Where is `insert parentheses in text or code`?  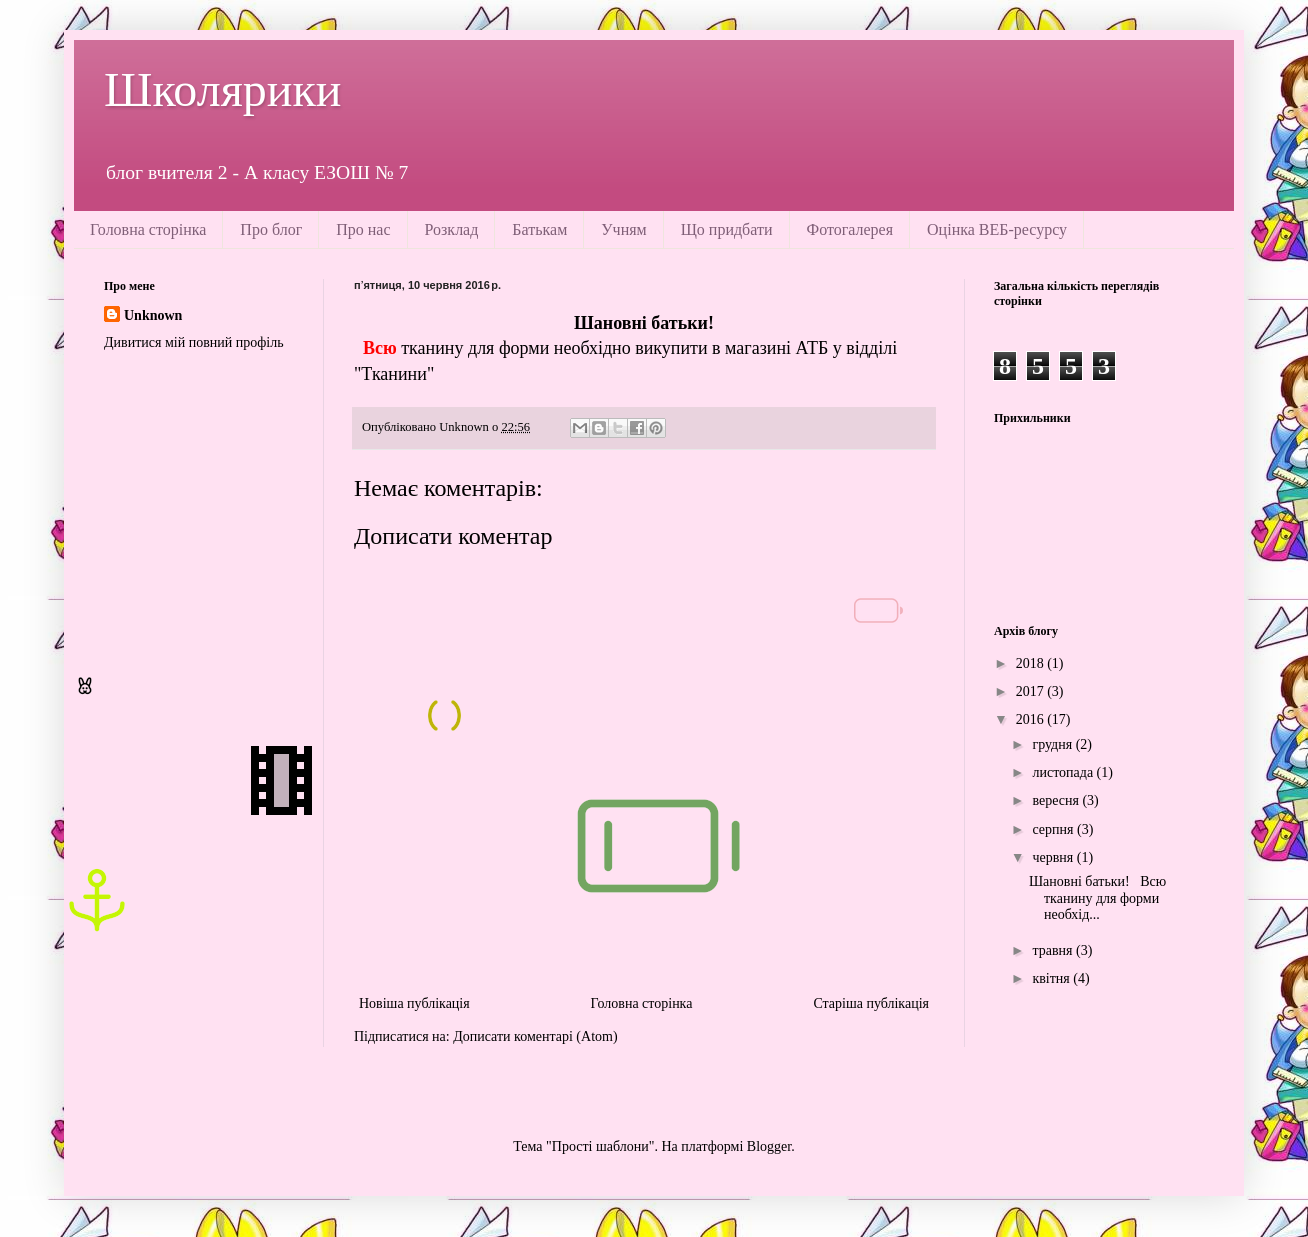
insert parentheses in text or code is located at coordinates (444, 715).